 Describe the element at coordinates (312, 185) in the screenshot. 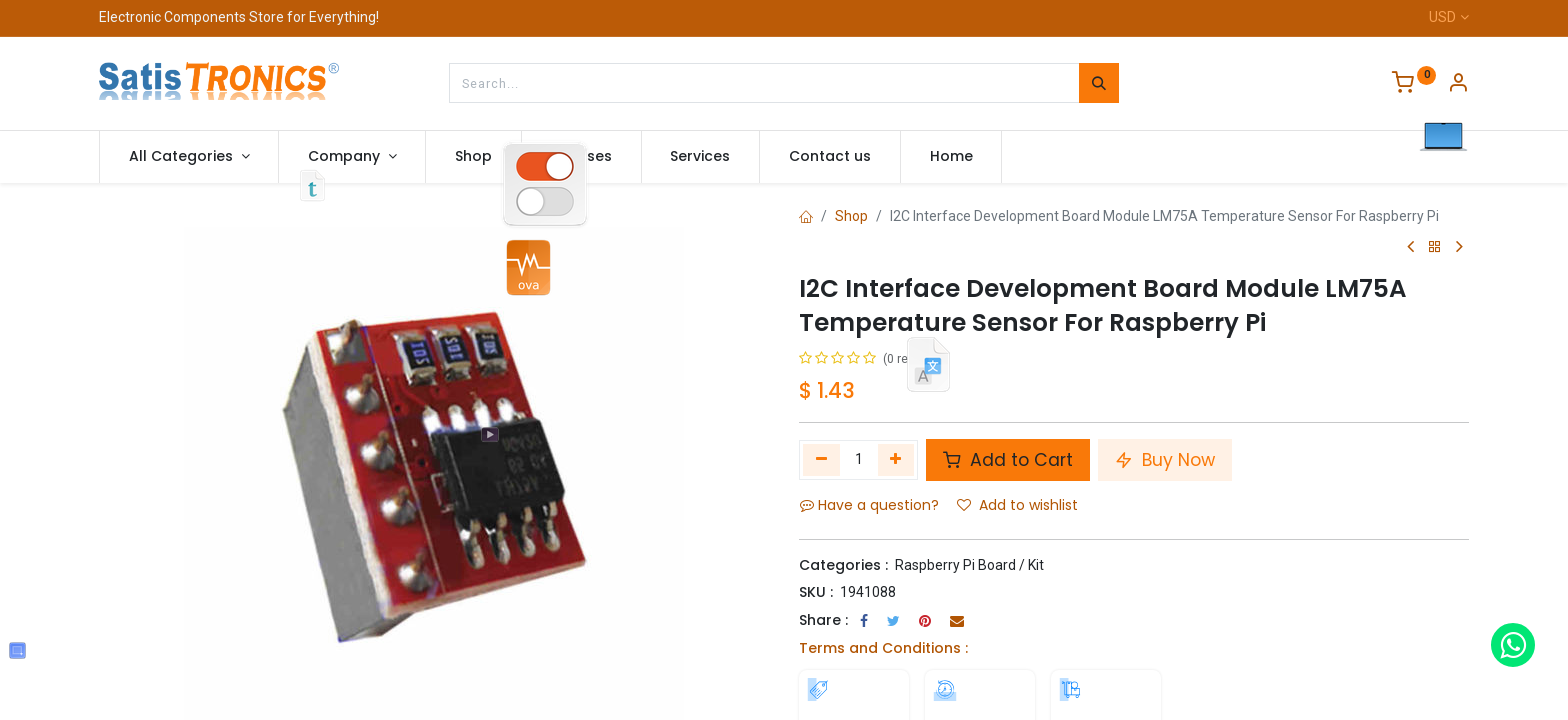

I see `a typst document file` at that location.